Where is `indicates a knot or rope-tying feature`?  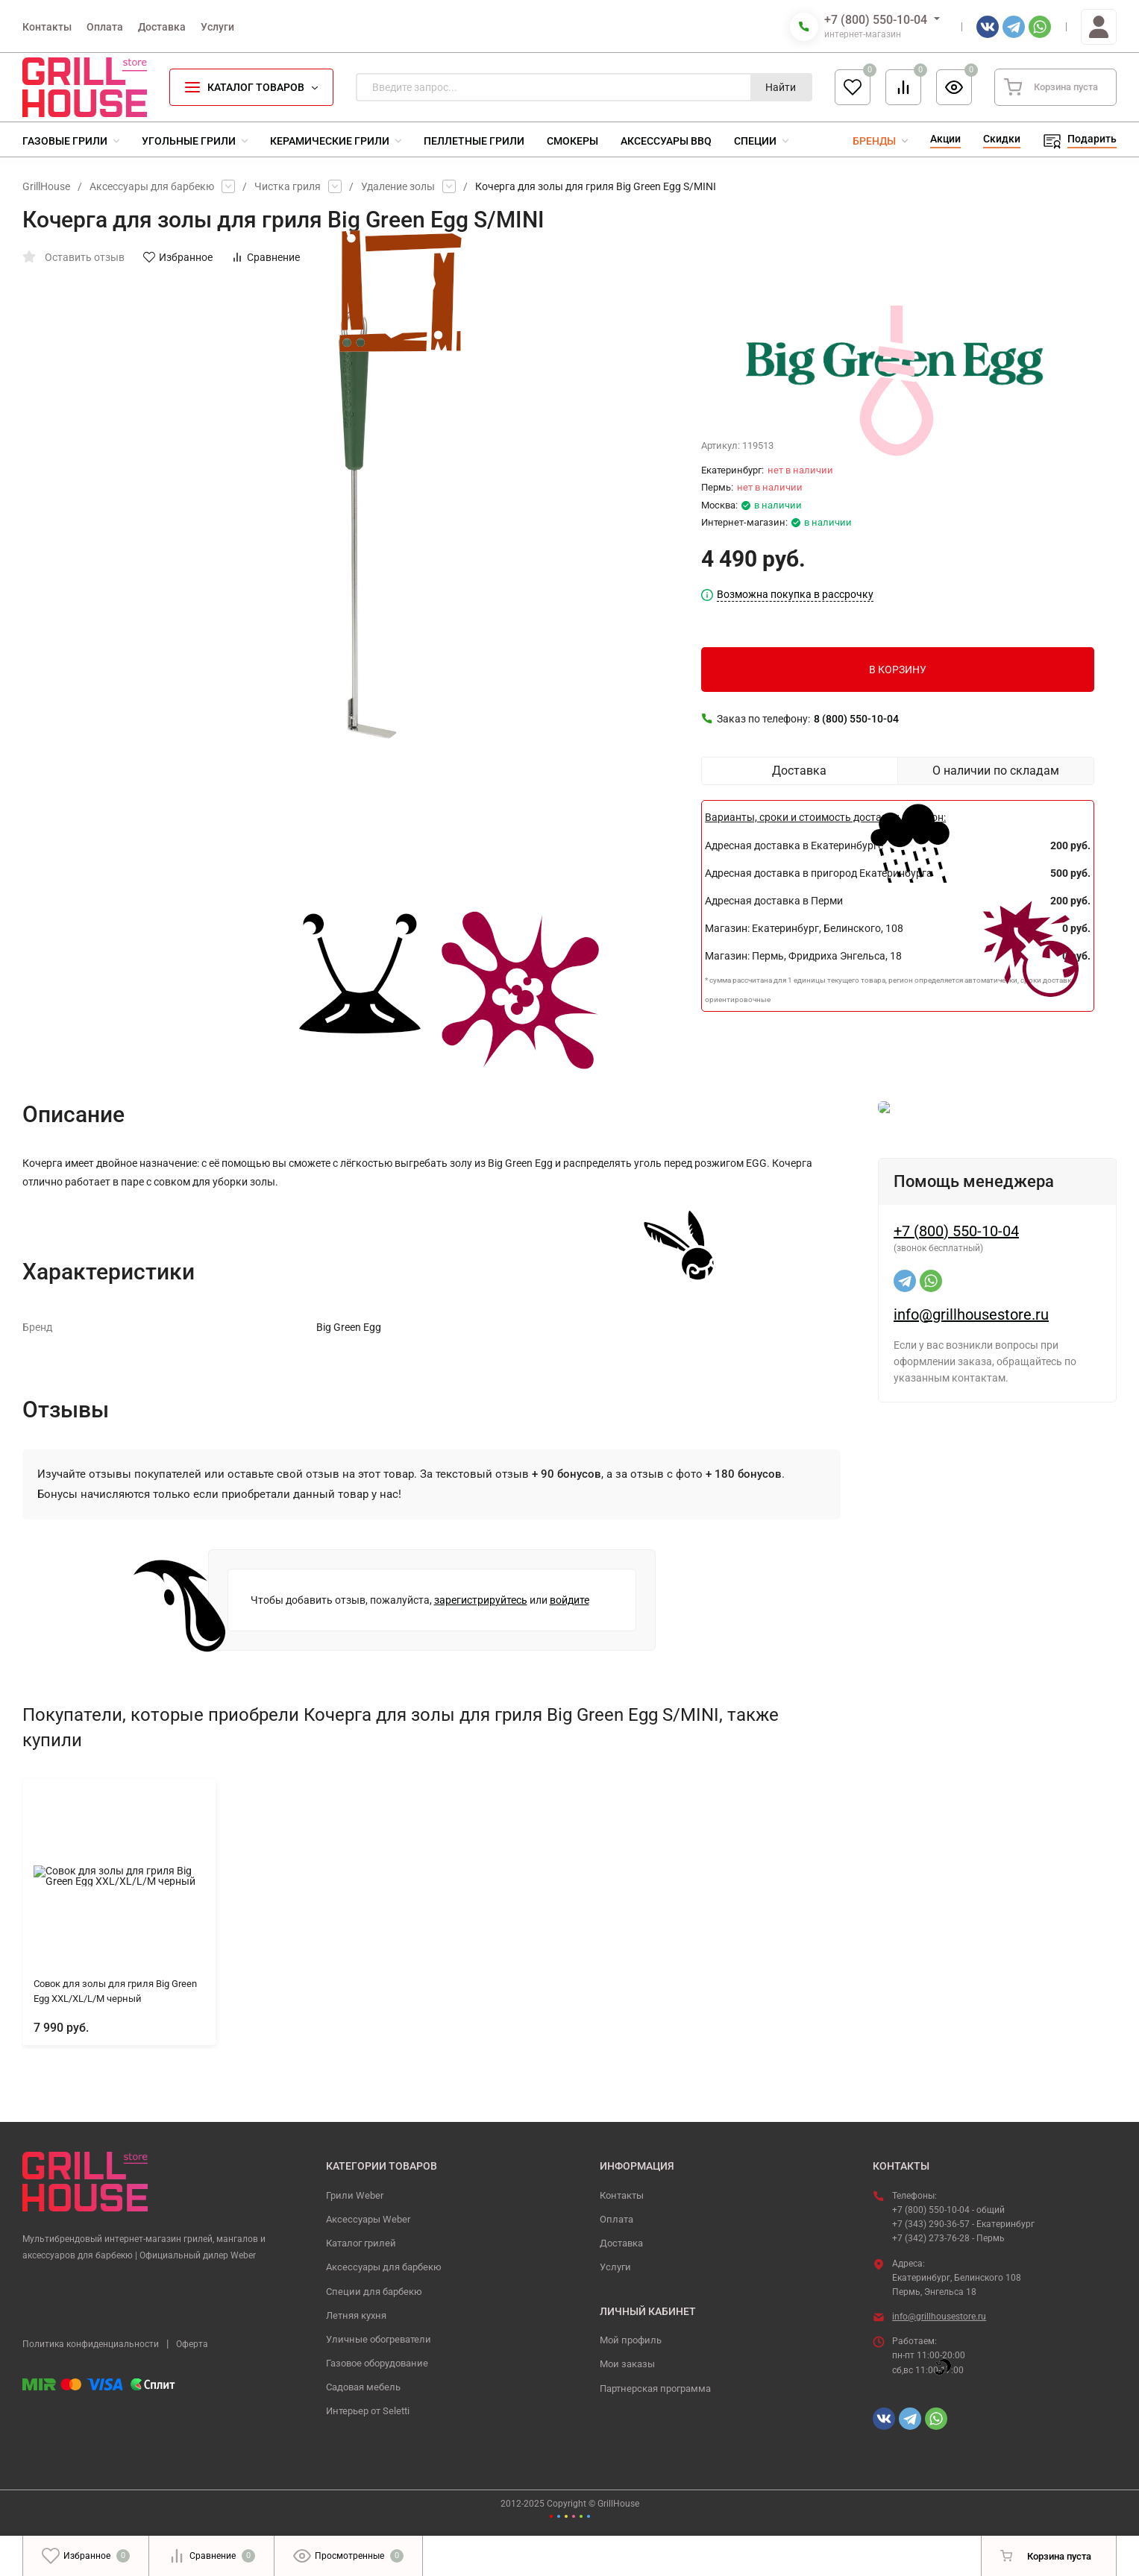 indicates a knot or rope-tying feature is located at coordinates (897, 380).